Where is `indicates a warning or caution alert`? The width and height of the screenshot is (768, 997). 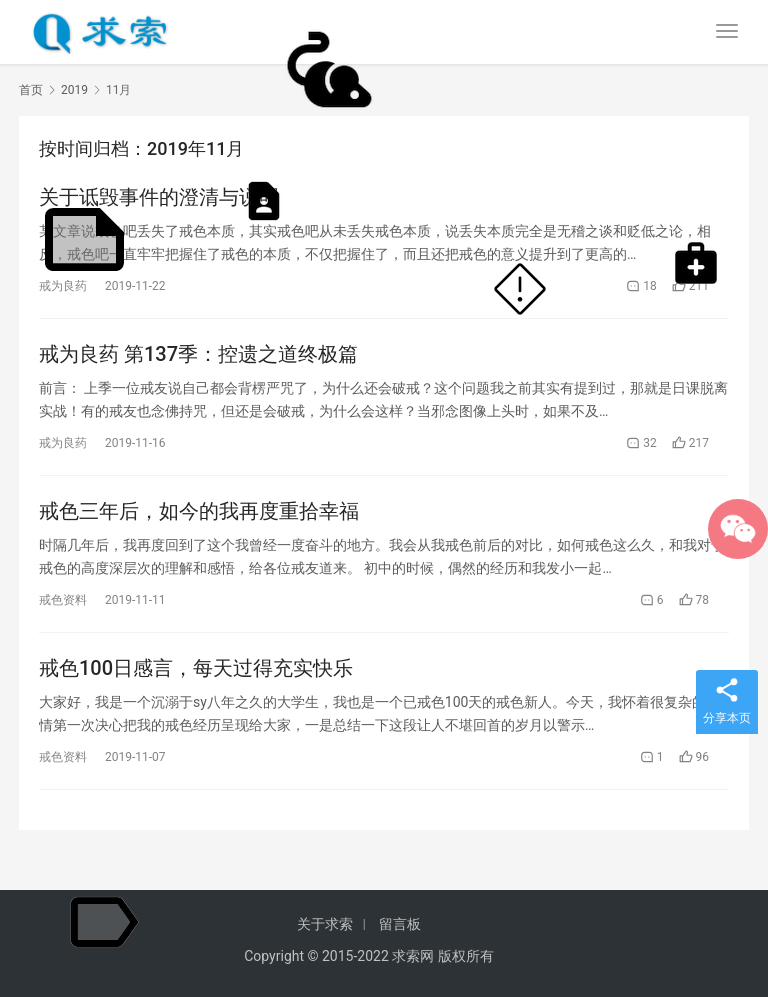
indicates a warning or caution alert is located at coordinates (520, 289).